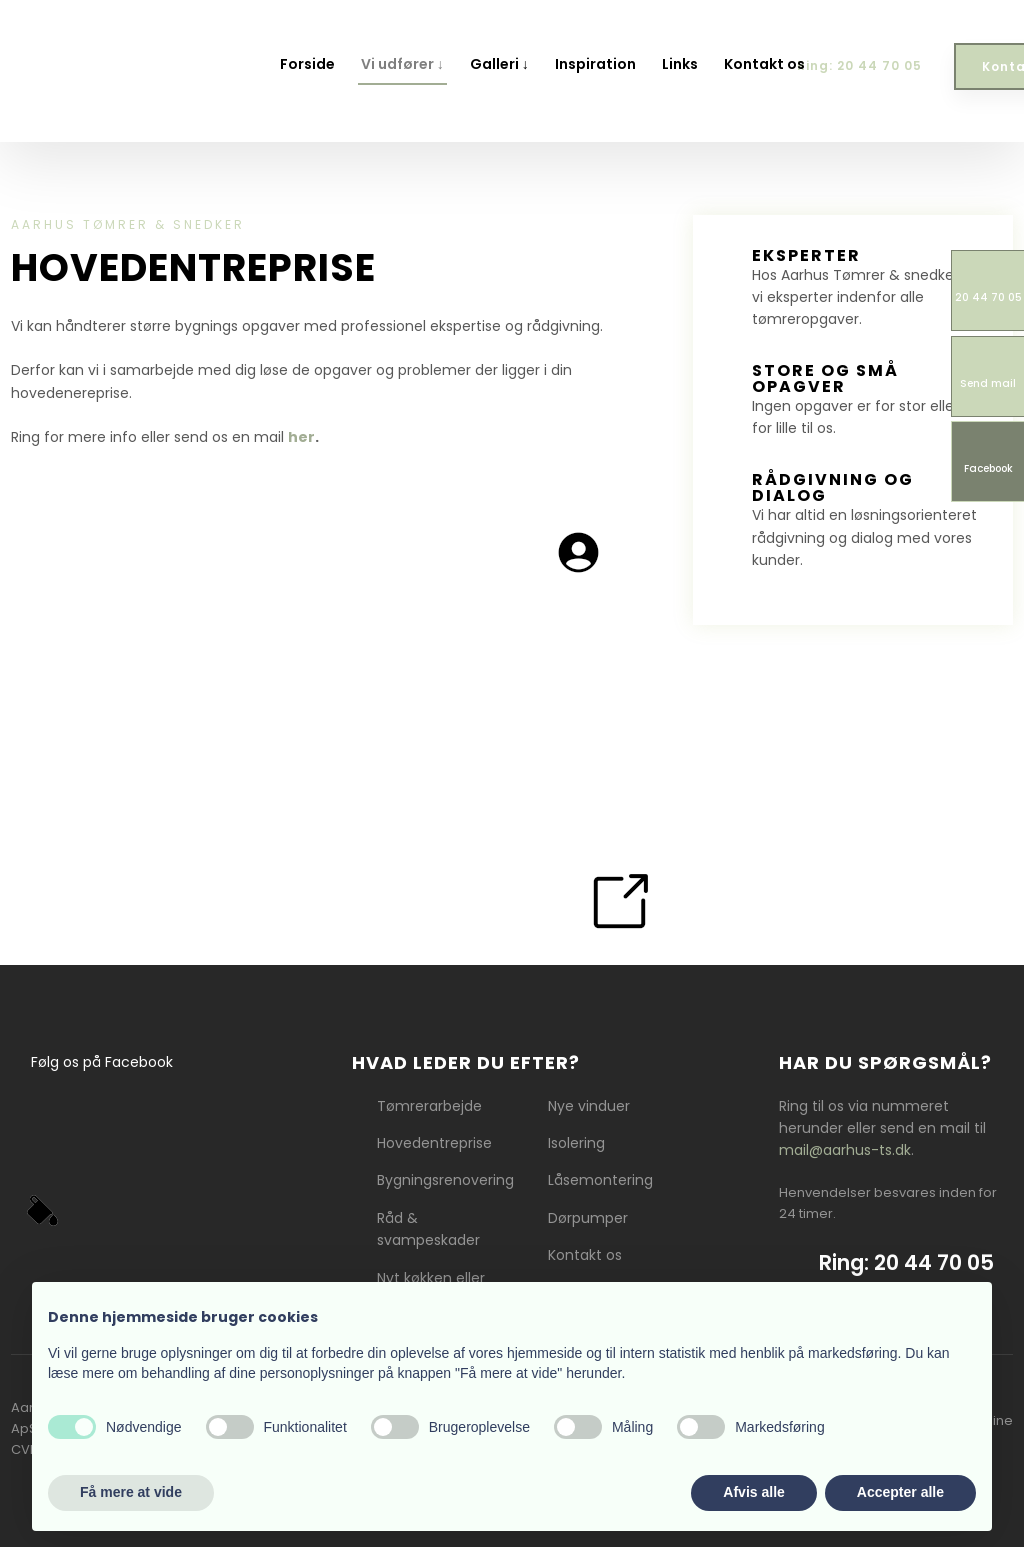  What do you see at coordinates (619, 902) in the screenshot?
I see `open link in a new tab or window` at bounding box center [619, 902].